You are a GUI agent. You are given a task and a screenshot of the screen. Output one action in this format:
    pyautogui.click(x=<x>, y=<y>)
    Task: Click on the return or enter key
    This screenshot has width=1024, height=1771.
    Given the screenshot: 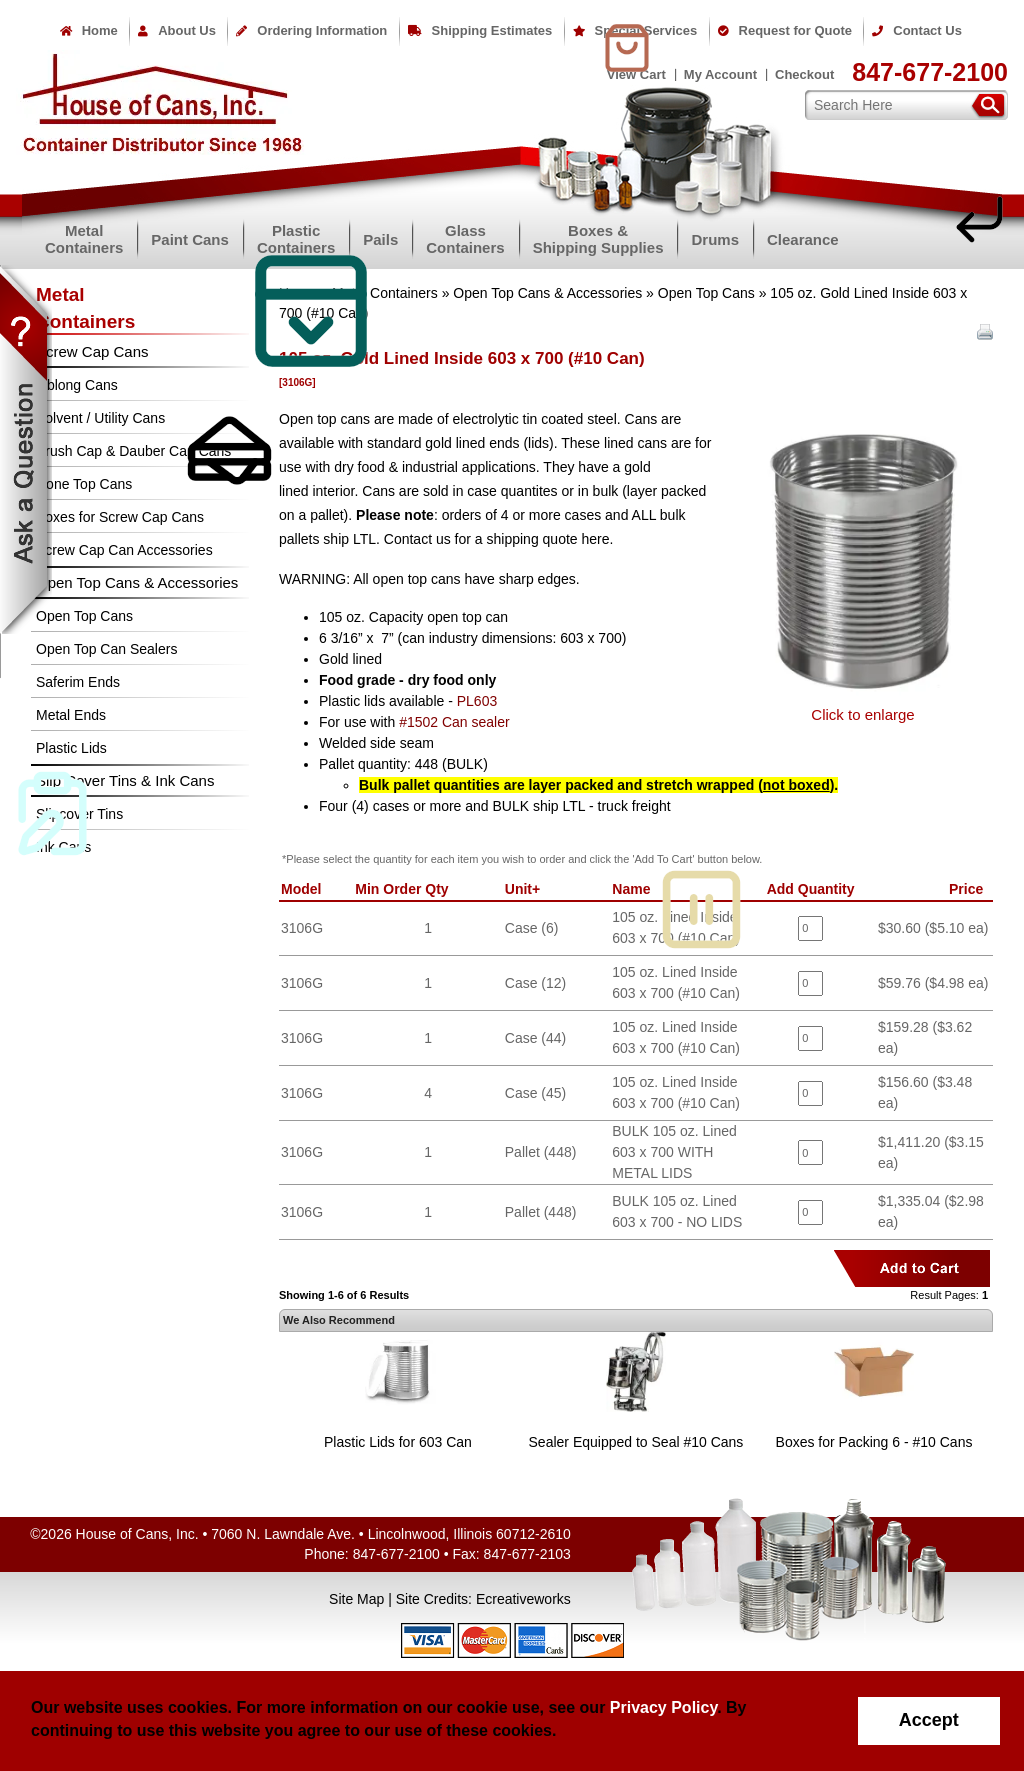 What is the action you would take?
    pyautogui.click(x=979, y=219)
    